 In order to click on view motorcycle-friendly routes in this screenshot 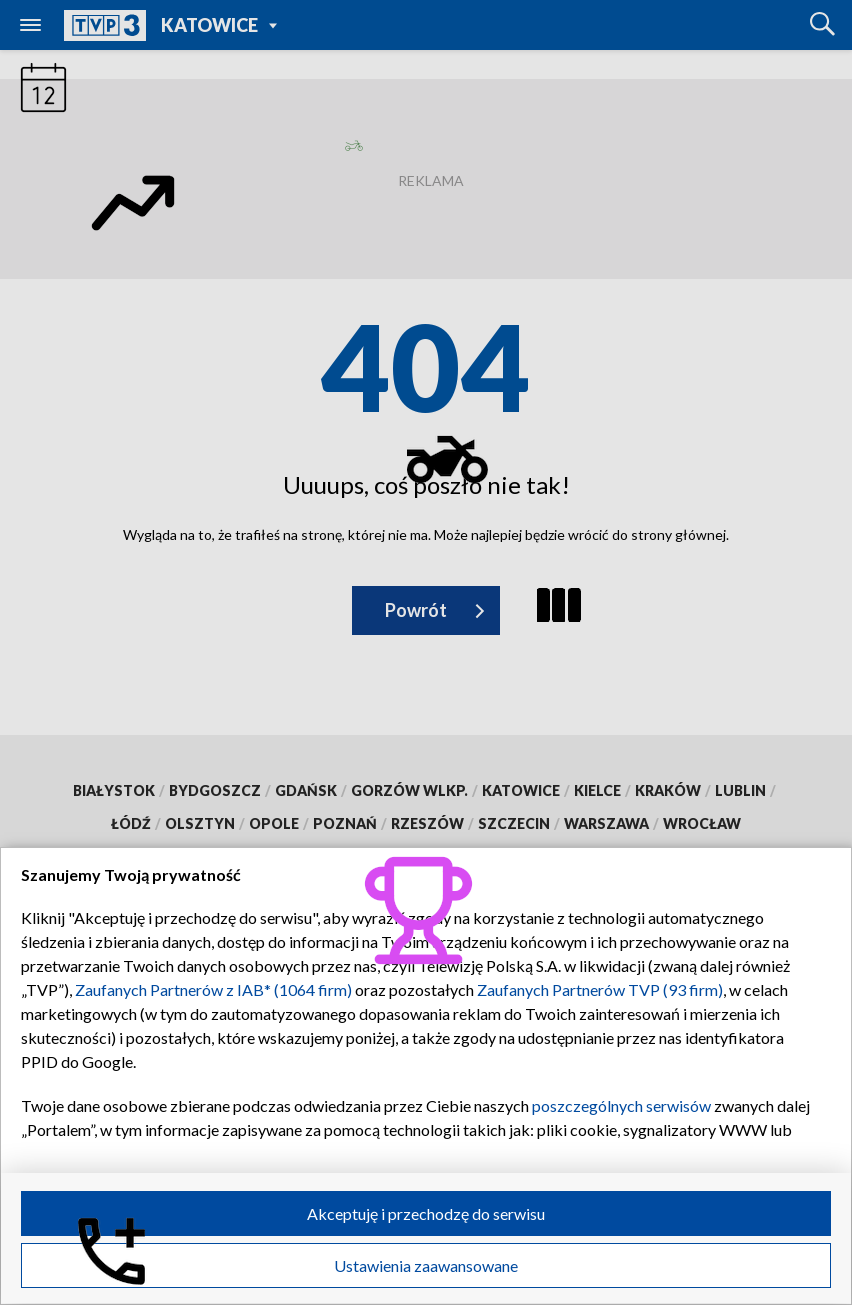, I will do `click(447, 459)`.